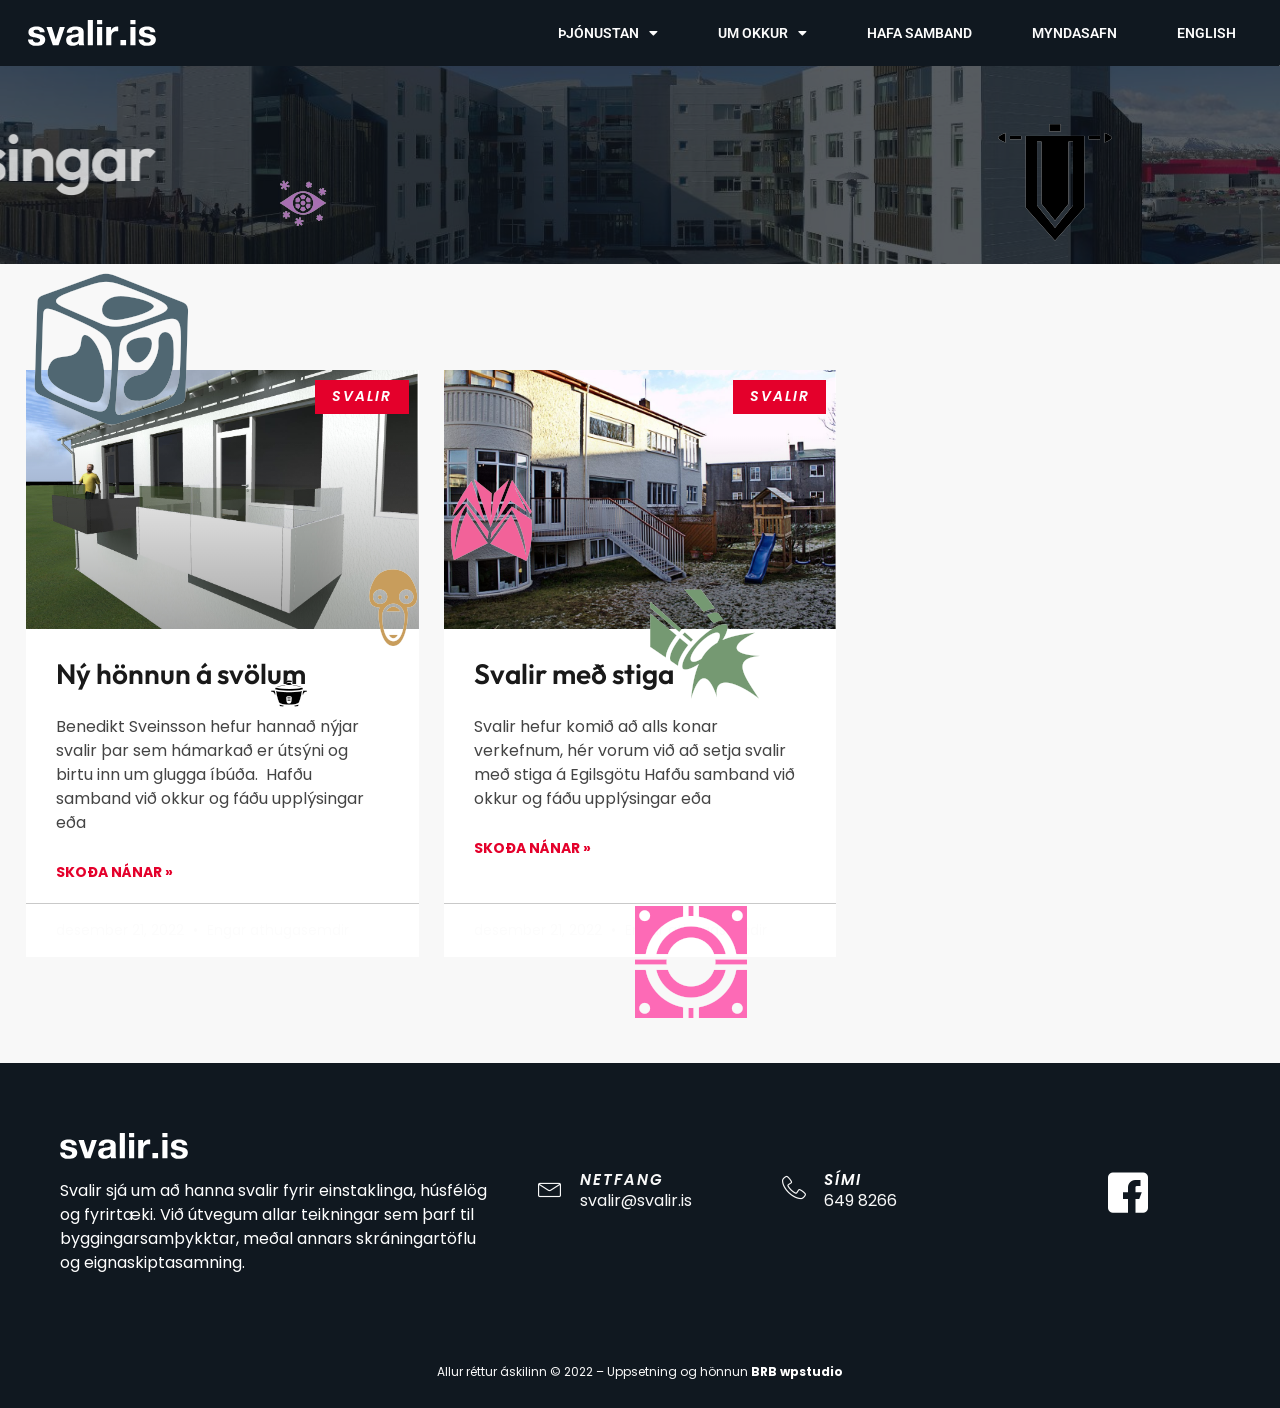 Image resolution: width=1280 pixels, height=1408 pixels. Describe the element at coordinates (303, 203) in the screenshot. I see `view frost or ice-related content` at that location.